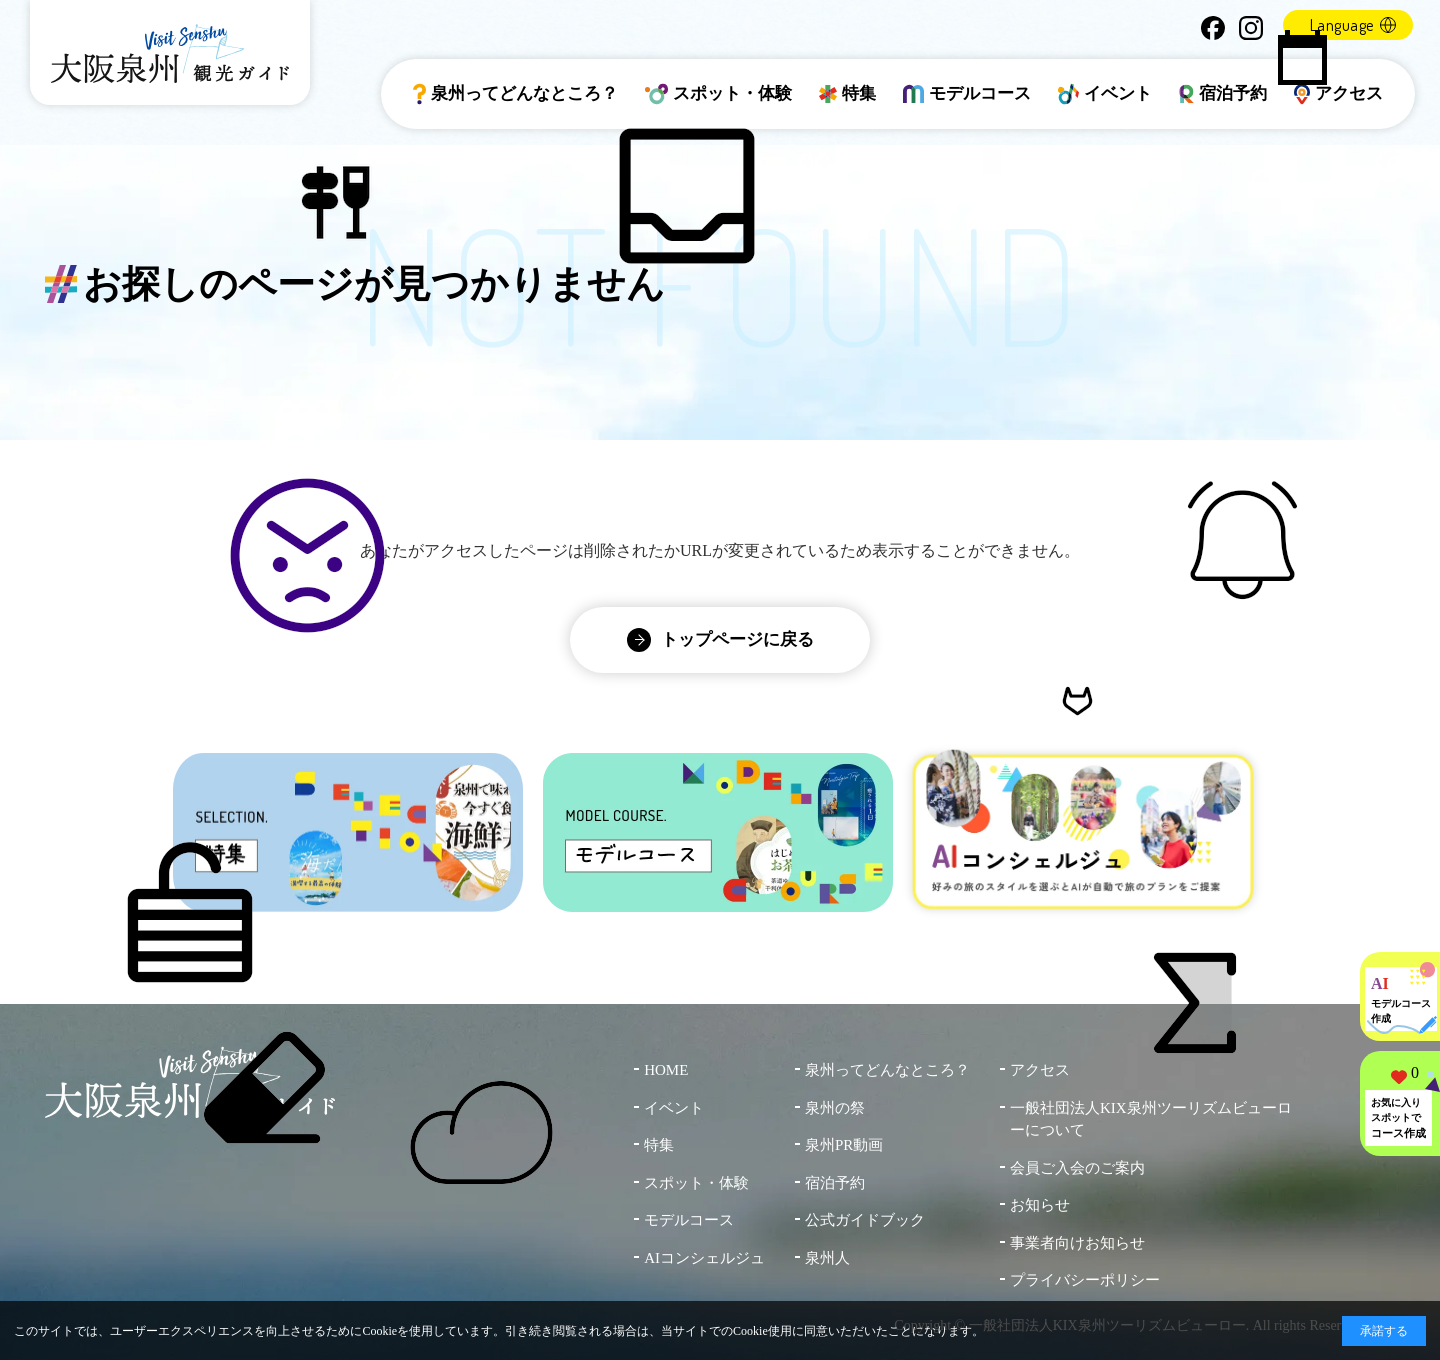 The width and height of the screenshot is (1440, 1360). Describe the element at coordinates (687, 196) in the screenshot. I see `access inbox or incoming items` at that location.